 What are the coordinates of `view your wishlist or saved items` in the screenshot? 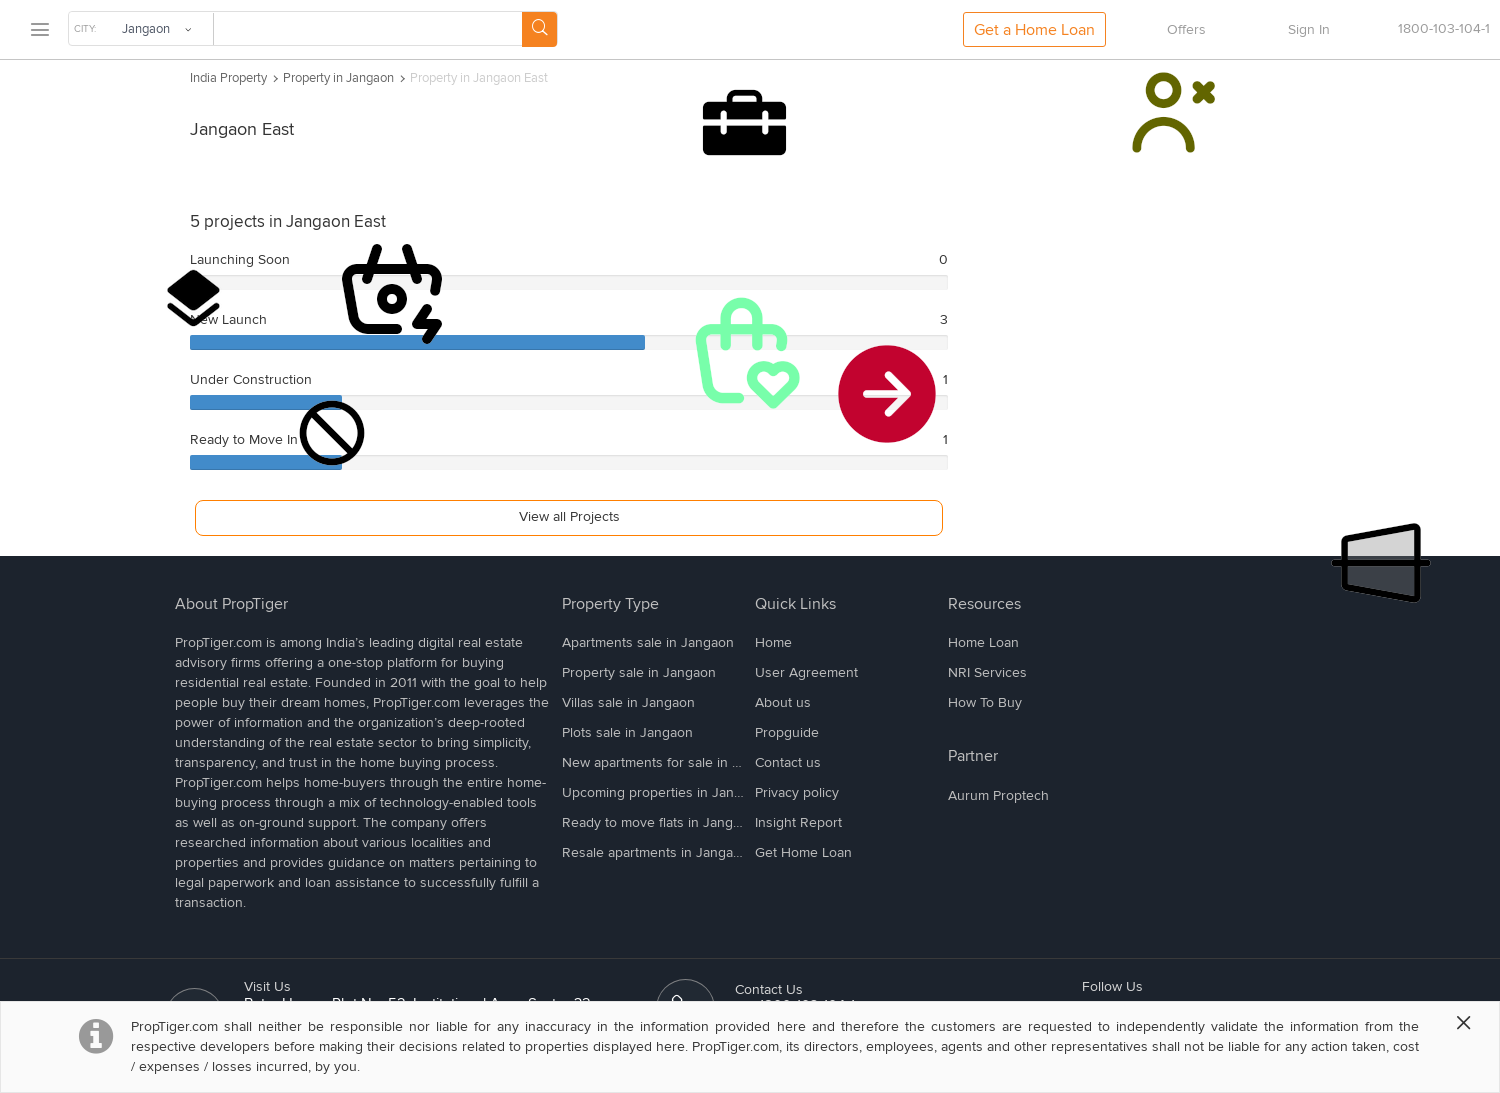 It's located at (741, 350).